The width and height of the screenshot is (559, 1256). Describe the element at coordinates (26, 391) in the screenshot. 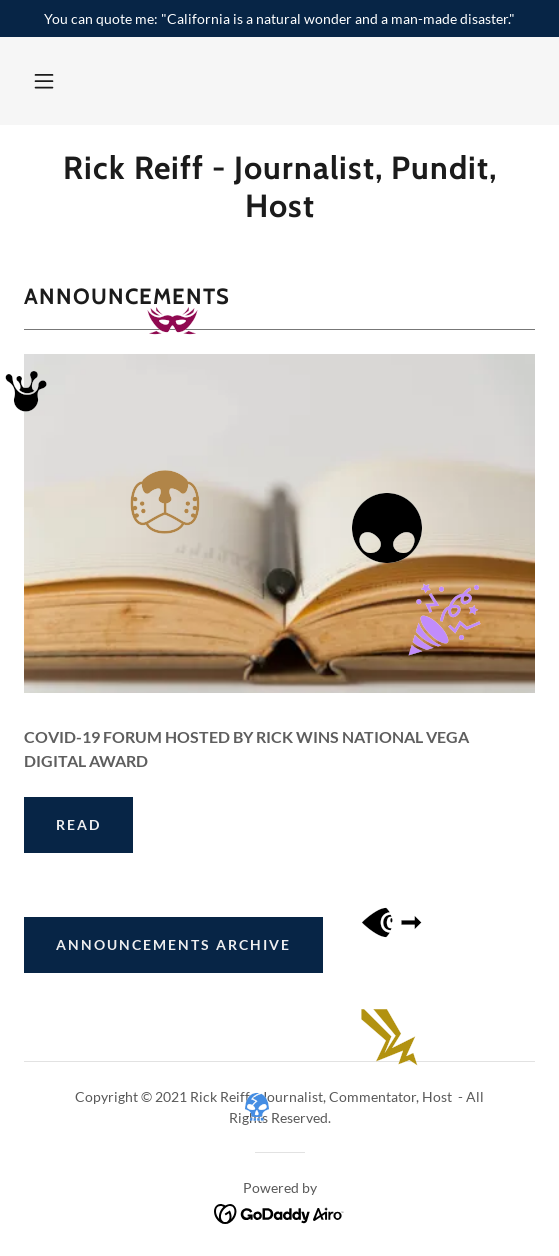

I see `indicates a splash or splatter effect` at that location.